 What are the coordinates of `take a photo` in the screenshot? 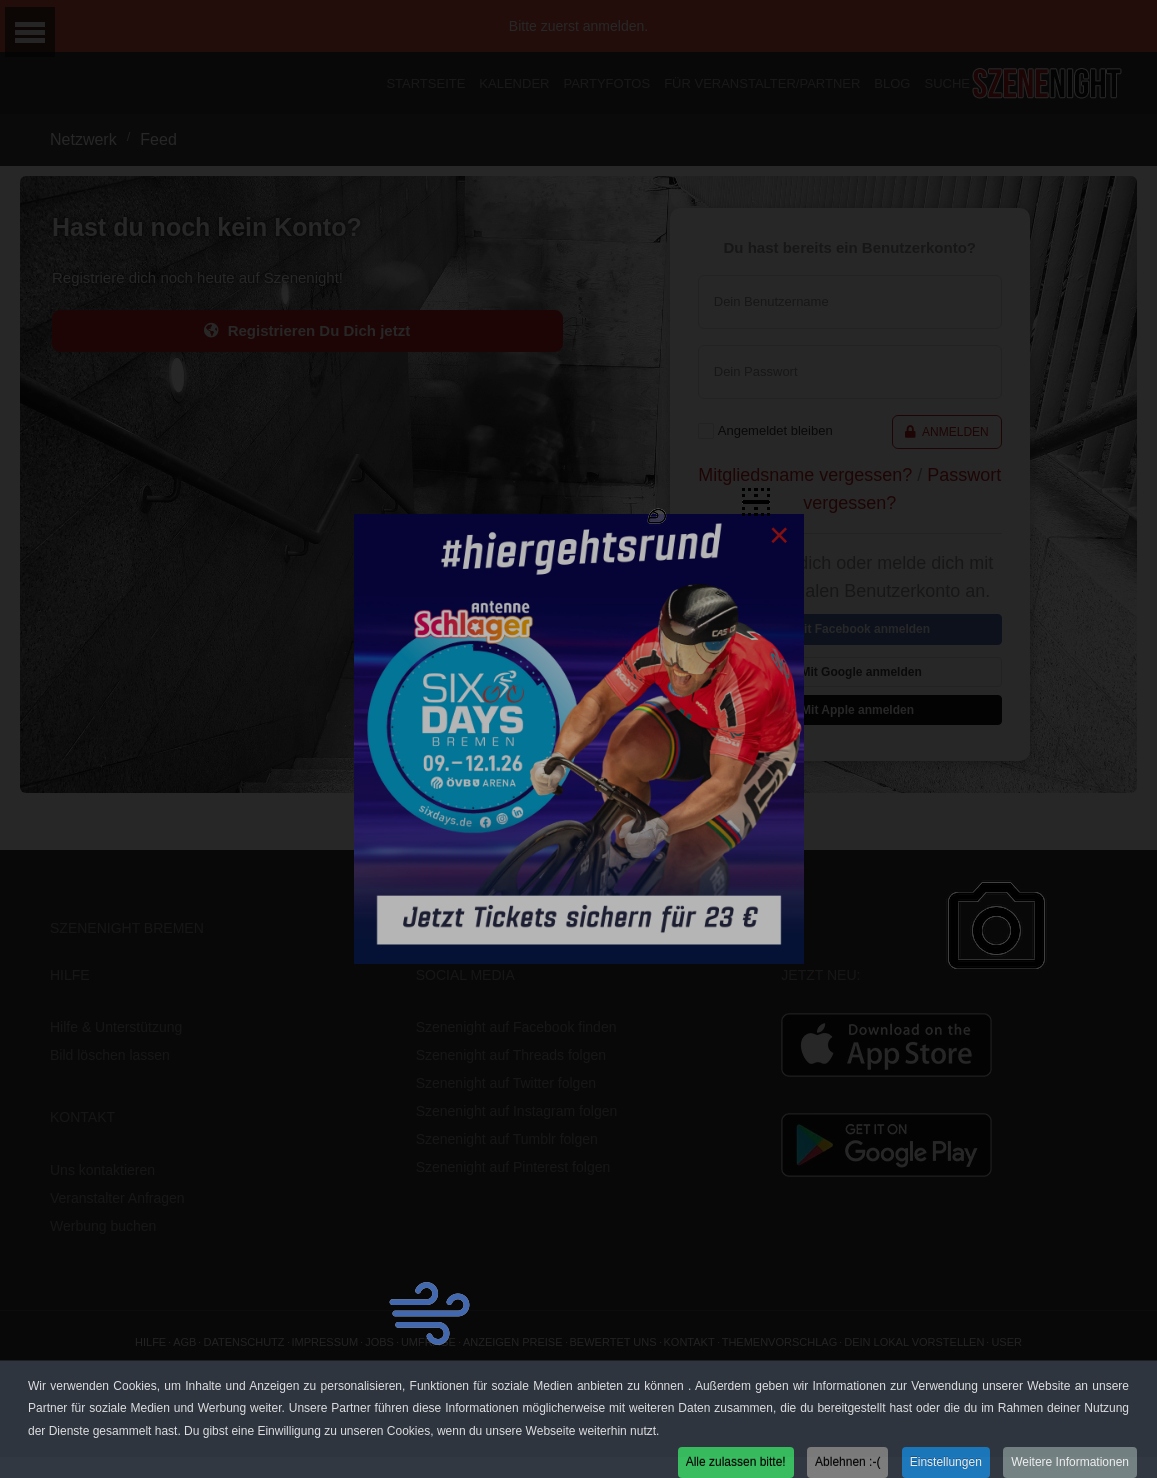 It's located at (996, 930).